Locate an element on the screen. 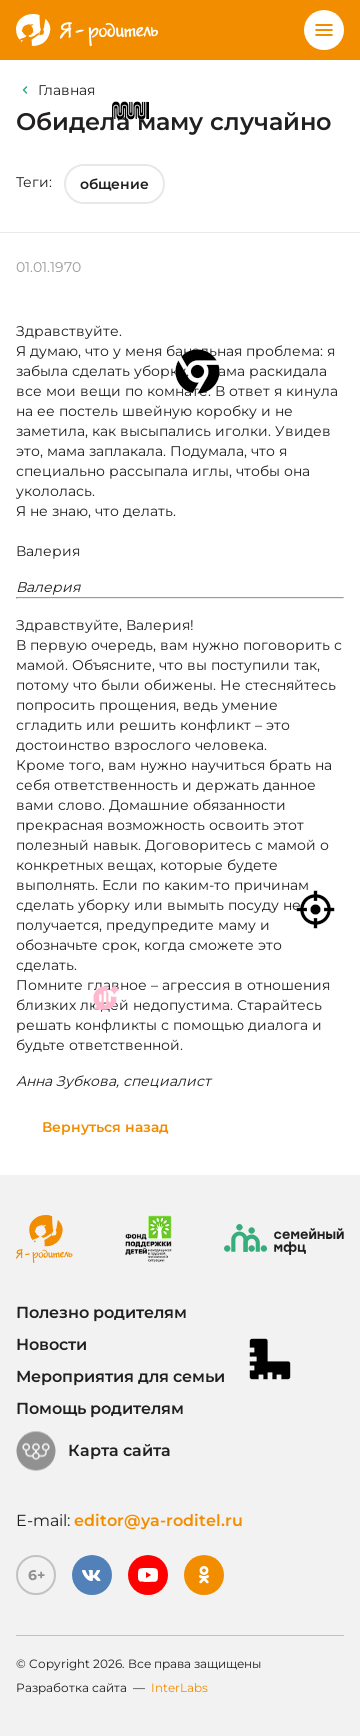  start a voice conversation with AI assistant is located at coordinates (105, 998).